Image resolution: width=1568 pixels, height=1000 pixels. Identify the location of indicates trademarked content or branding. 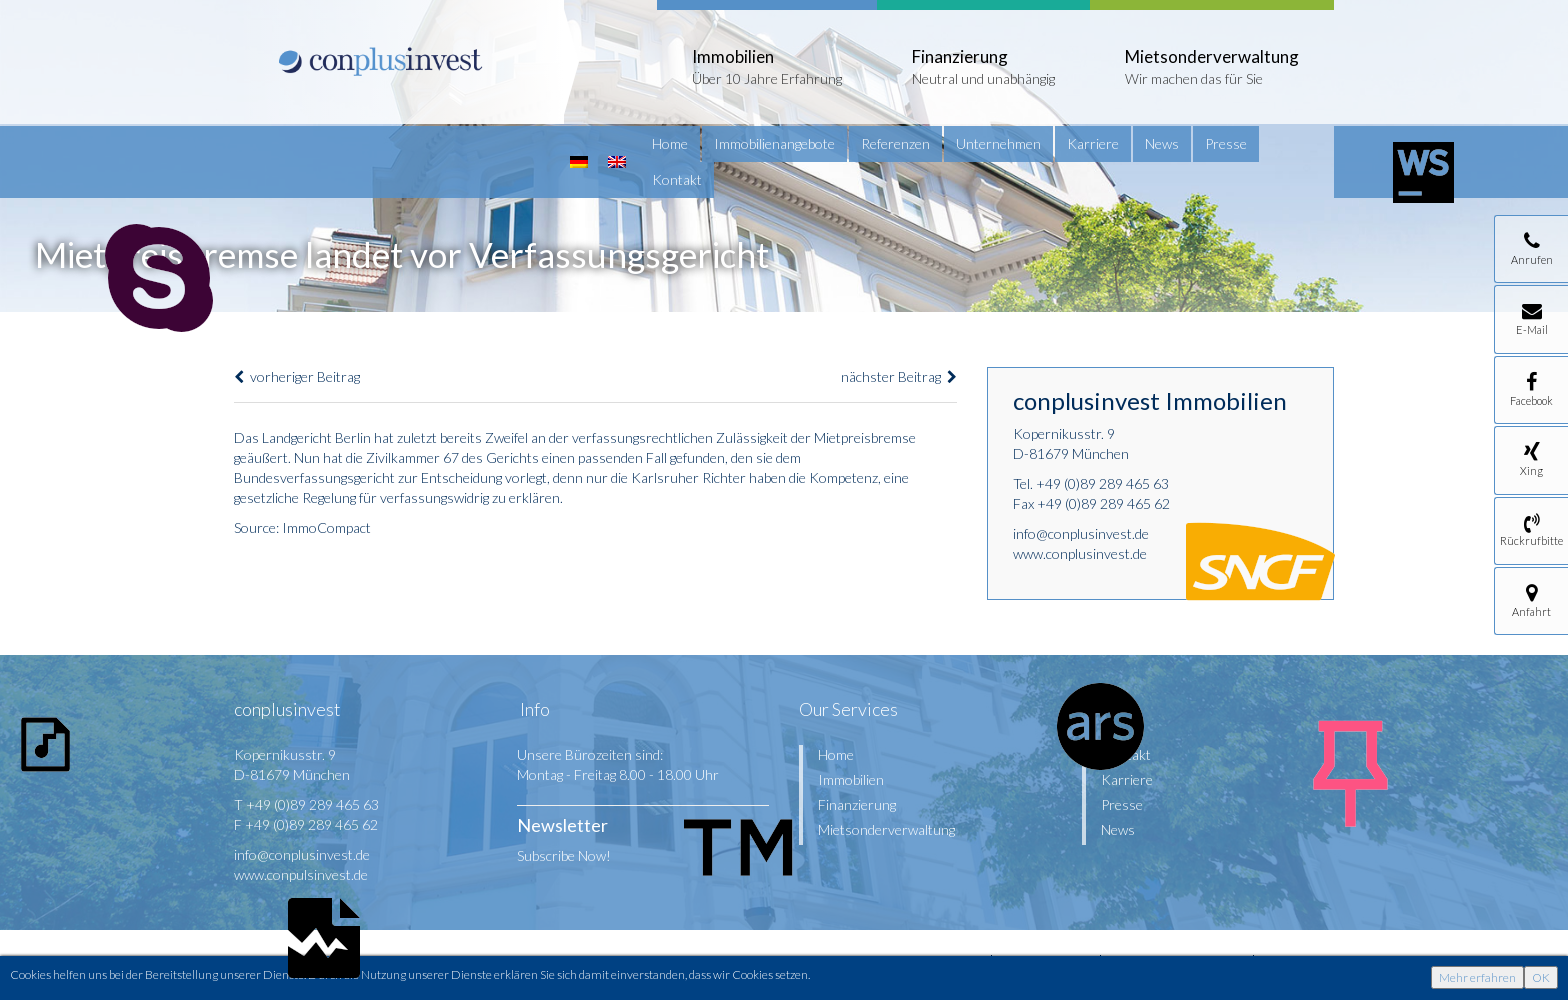
(740, 847).